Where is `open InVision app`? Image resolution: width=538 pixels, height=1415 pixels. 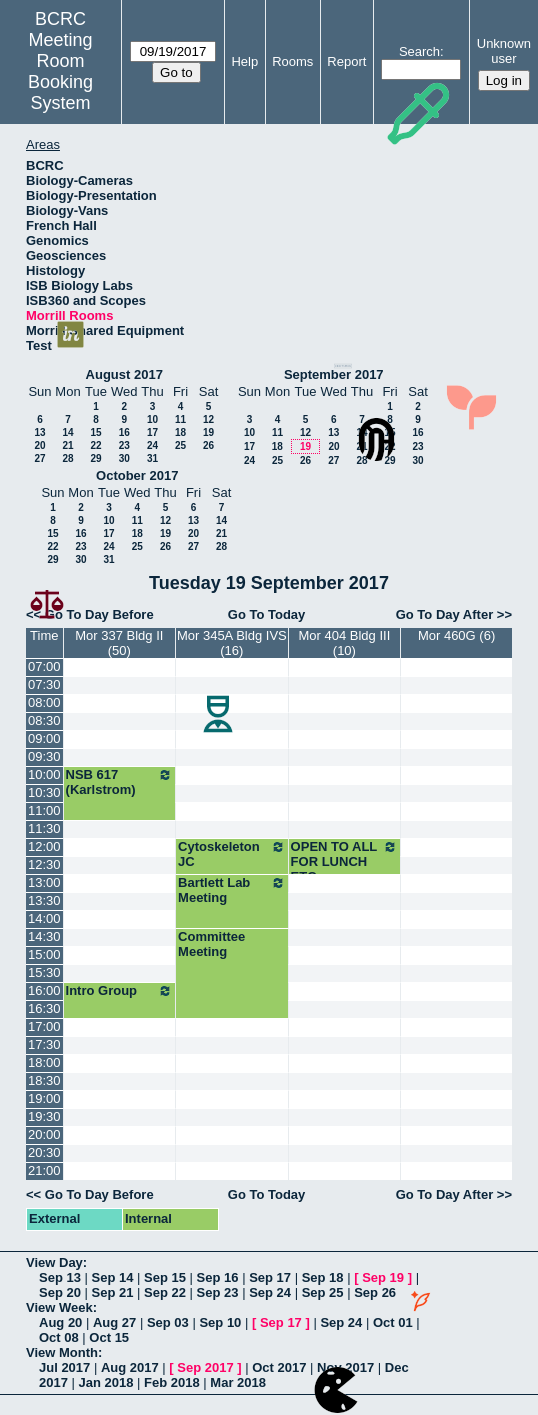 open InVision app is located at coordinates (70, 334).